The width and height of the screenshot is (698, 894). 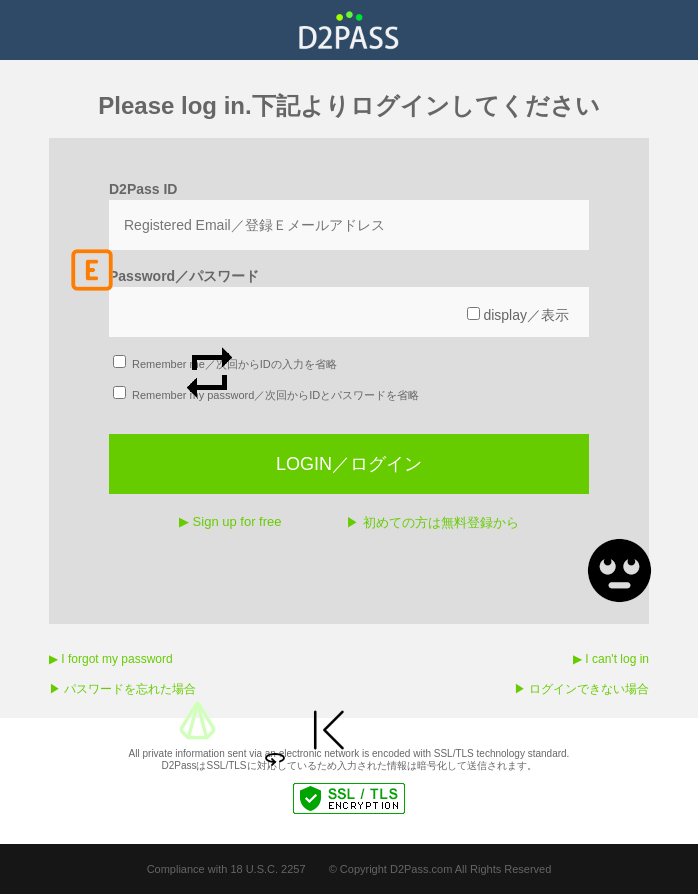 What do you see at coordinates (619, 570) in the screenshot?
I see `react with an eye-roll emoji` at bounding box center [619, 570].